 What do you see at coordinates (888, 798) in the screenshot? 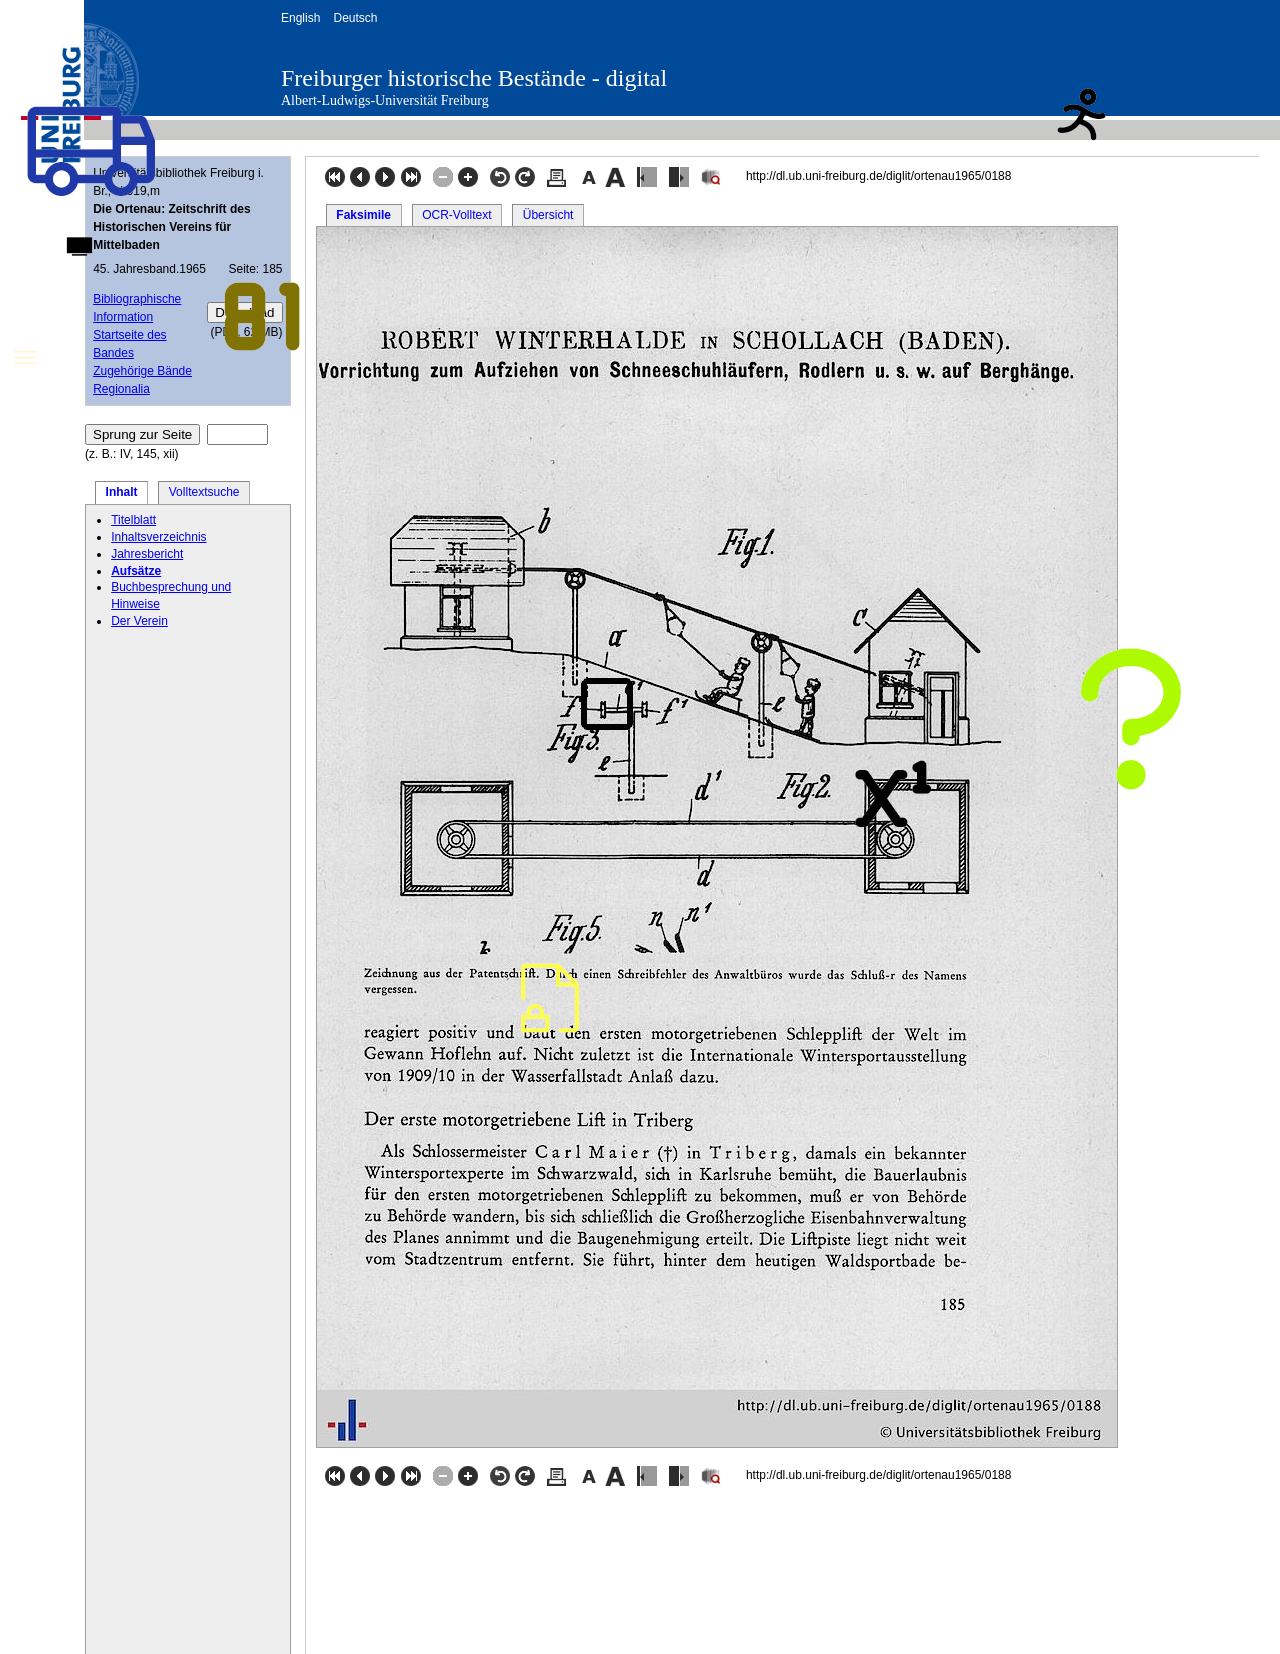
I see `apply superscript formatting to selected text` at bounding box center [888, 798].